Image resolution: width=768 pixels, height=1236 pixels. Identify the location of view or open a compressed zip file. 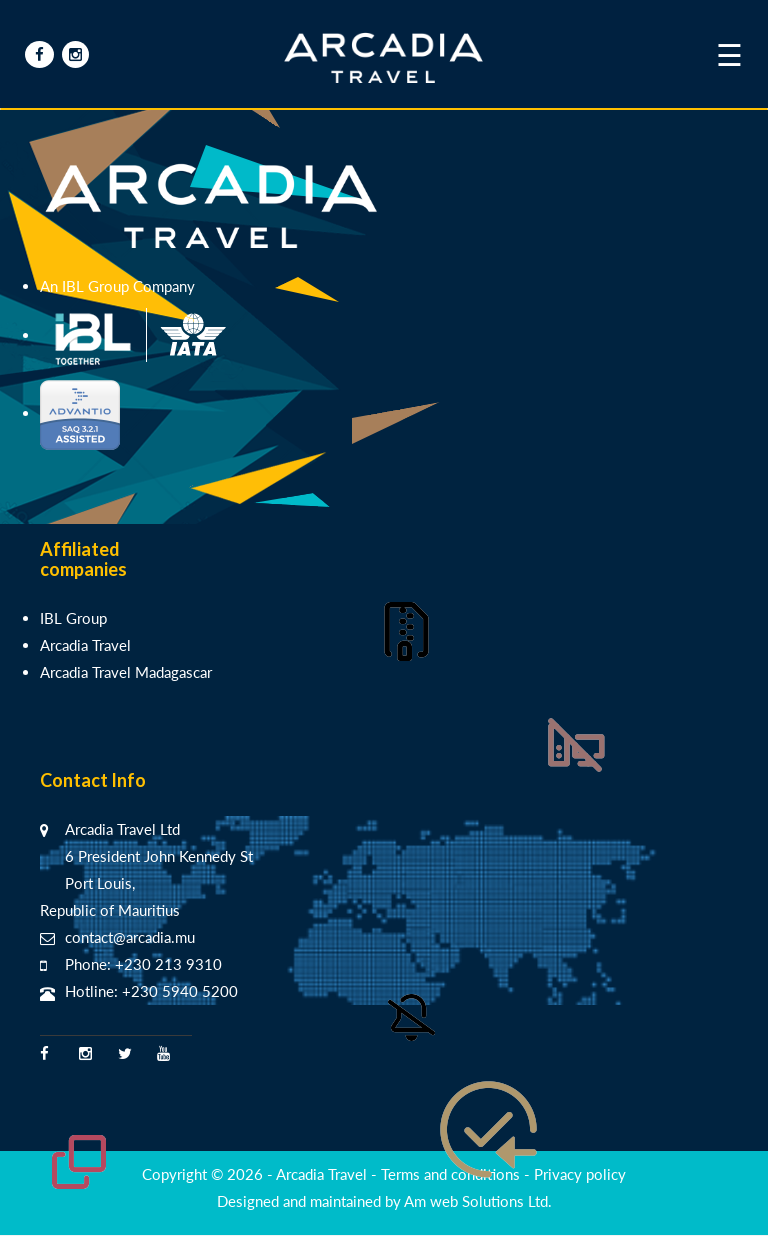
(406, 631).